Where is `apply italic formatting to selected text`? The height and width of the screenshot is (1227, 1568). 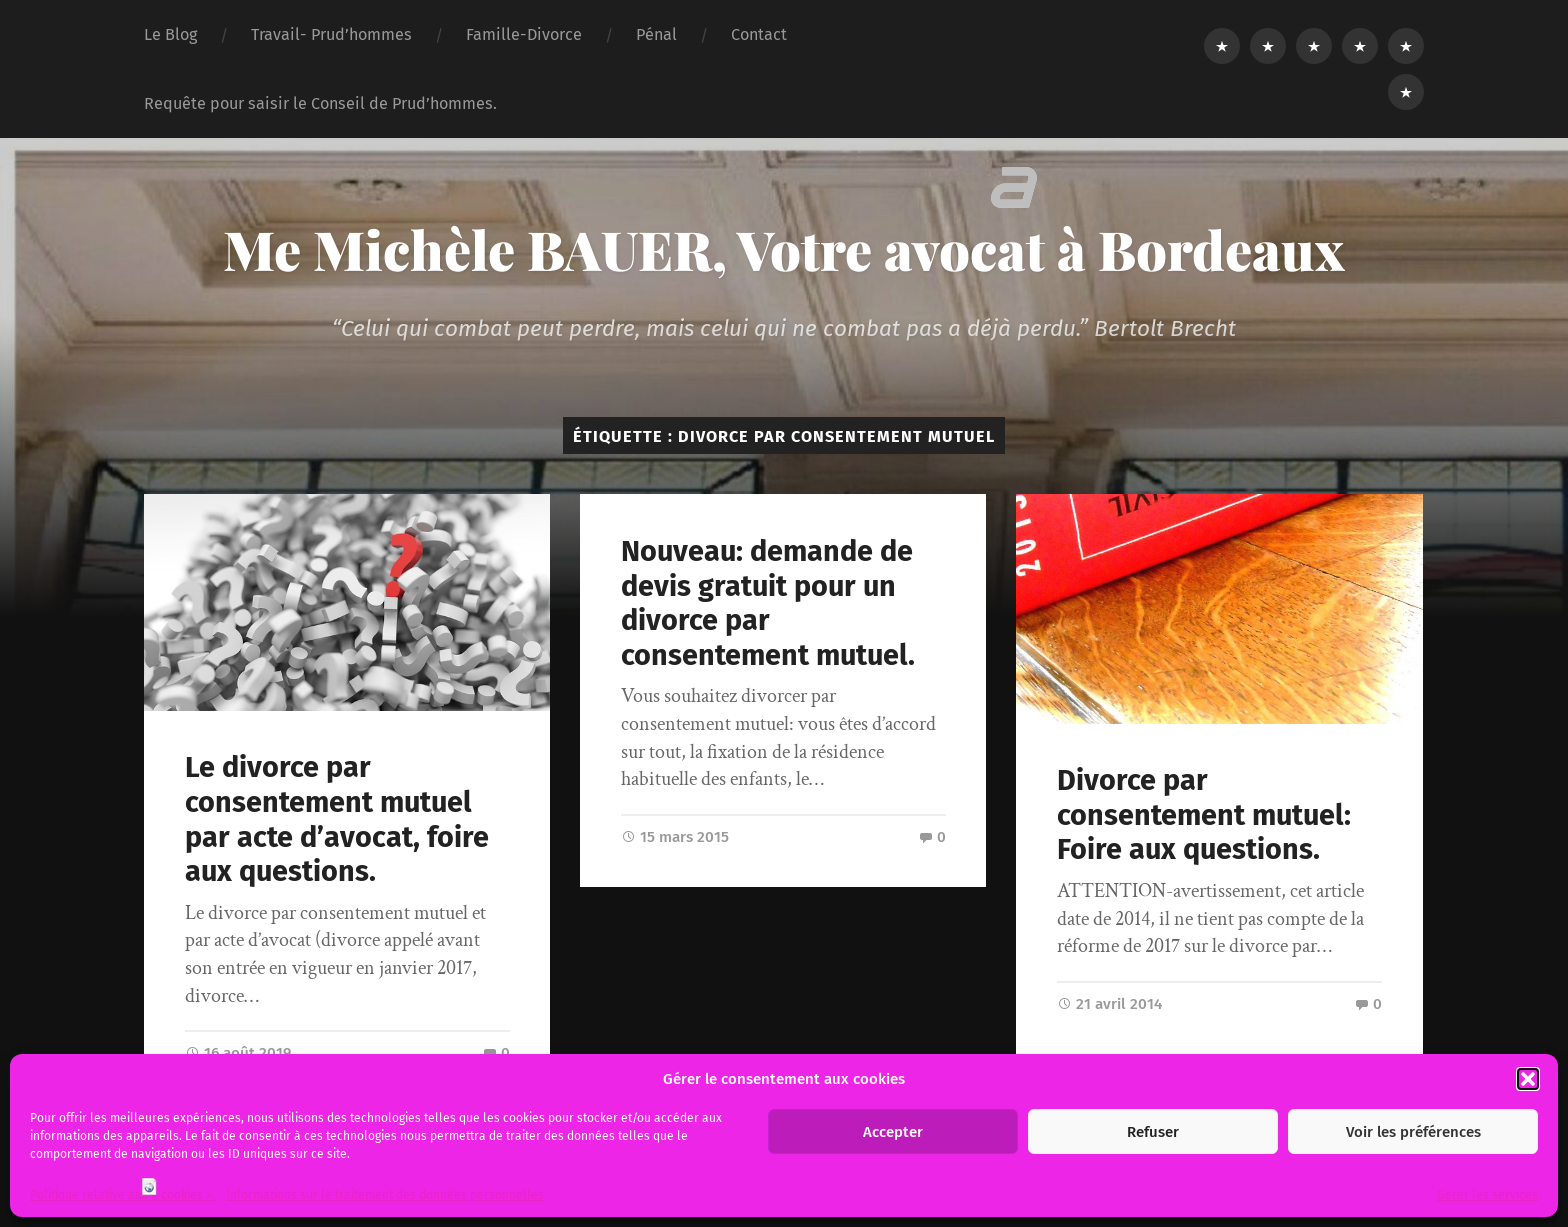
apply italic formatting to selected text is located at coordinates (1016, 187).